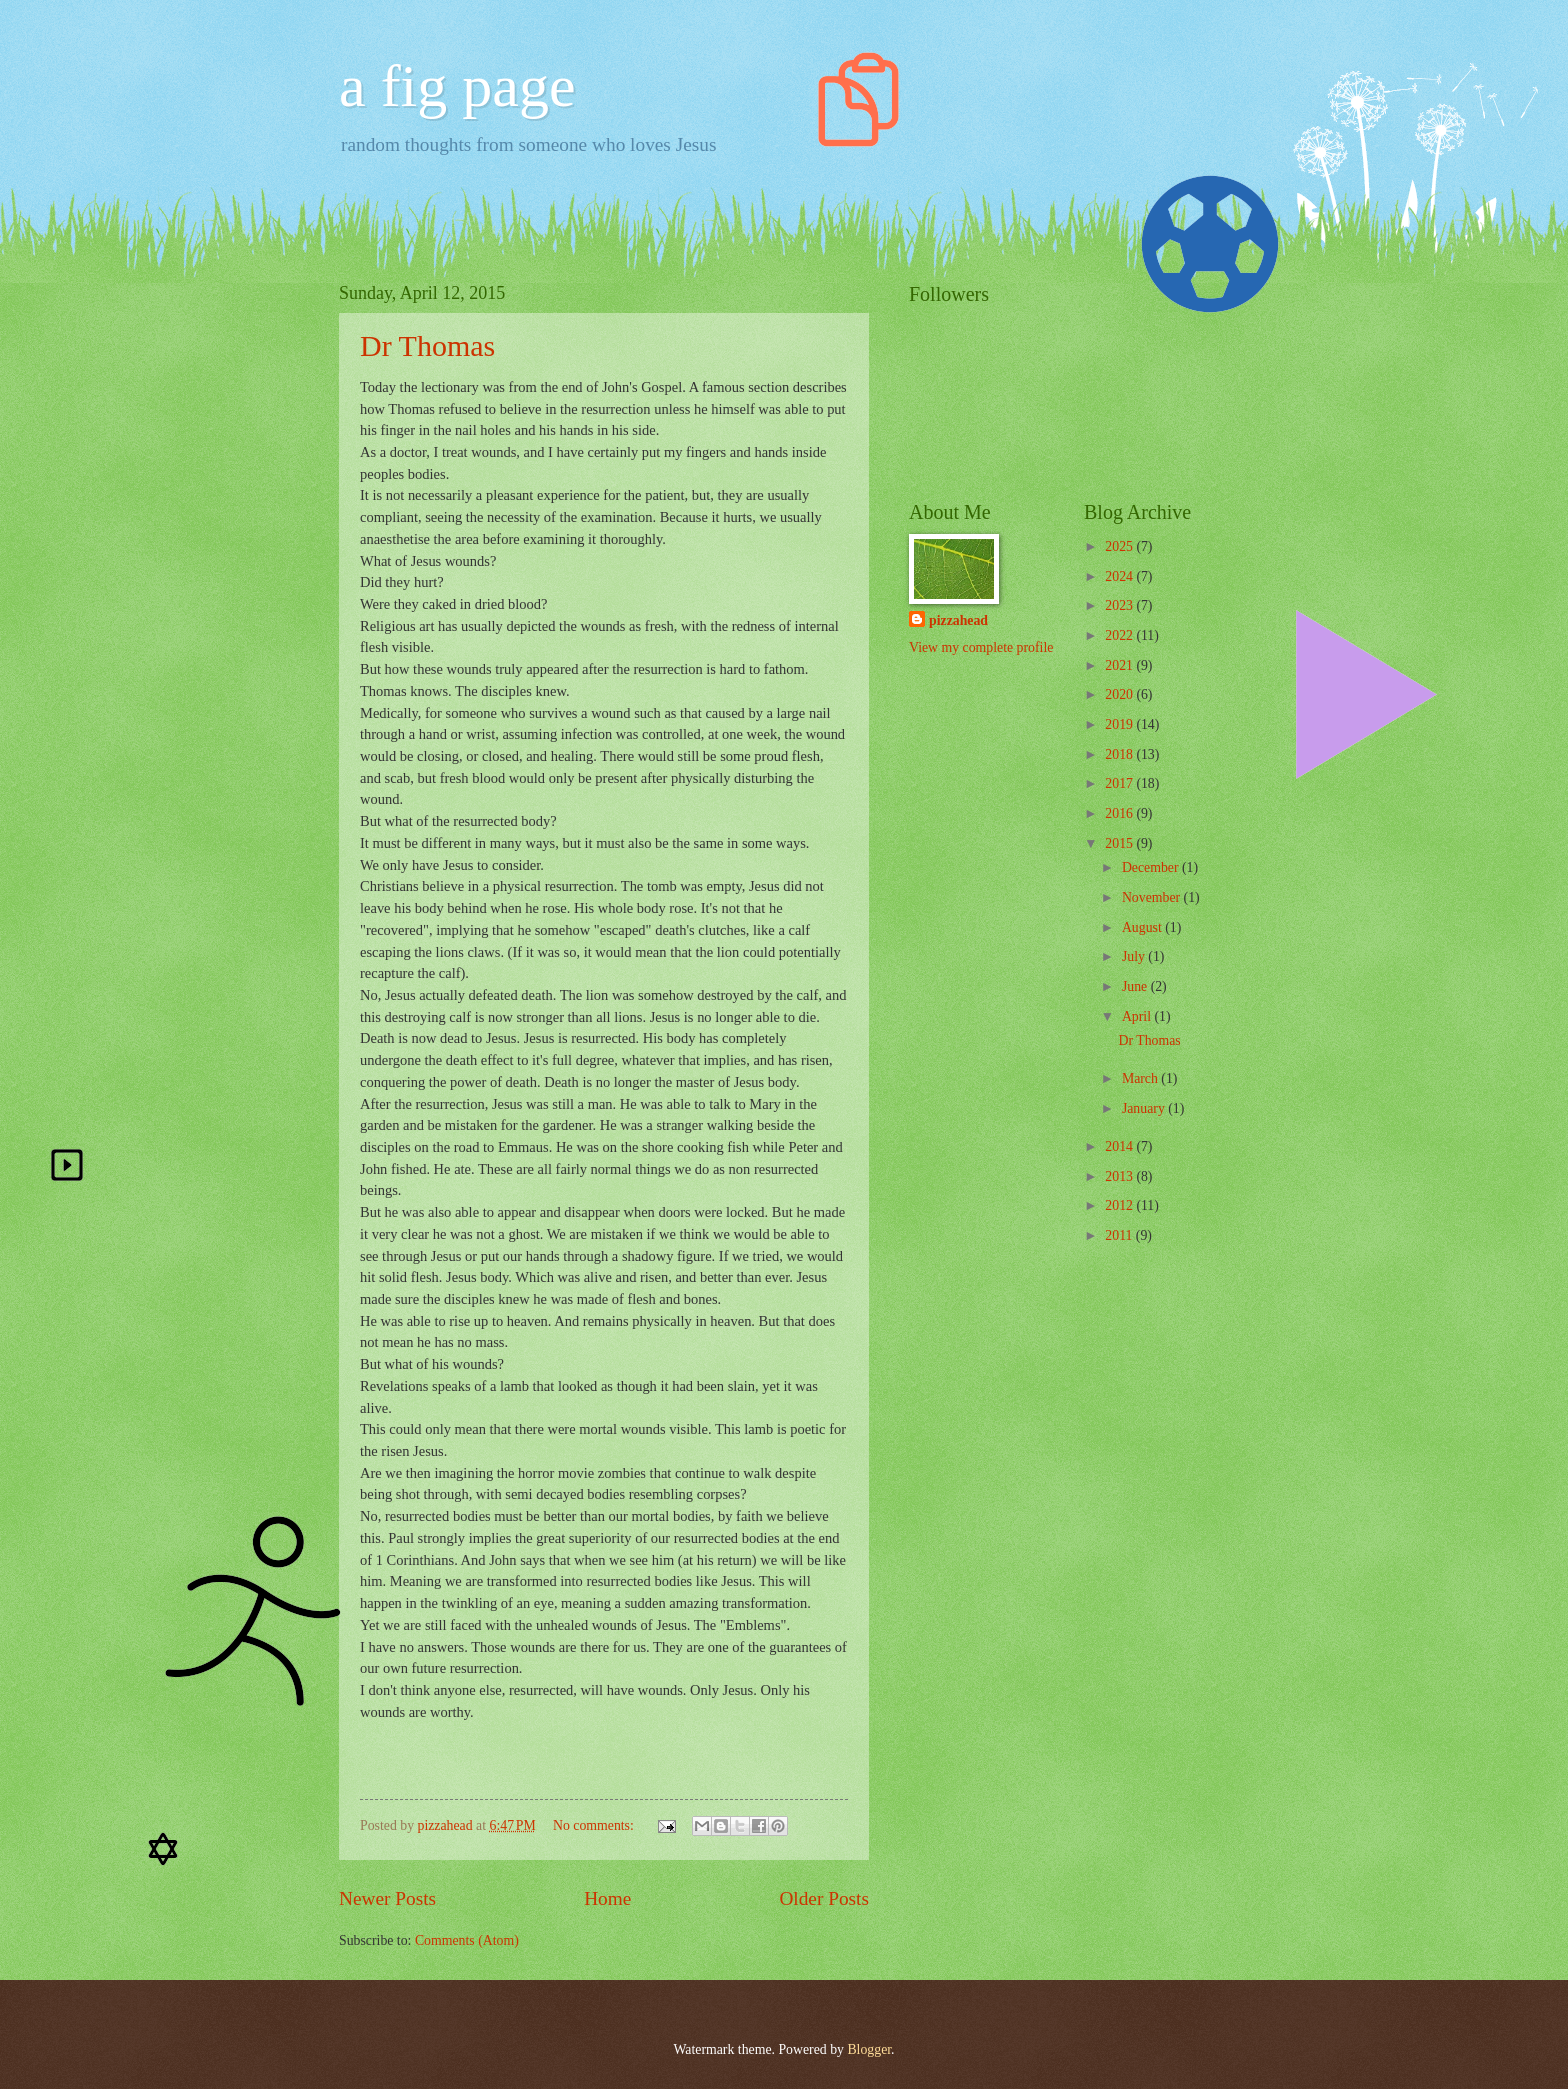 This screenshot has width=1568, height=2089. What do you see at coordinates (256, 1607) in the screenshot?
I see `start a running or fitness activity` at bounding box center [256, 1607].